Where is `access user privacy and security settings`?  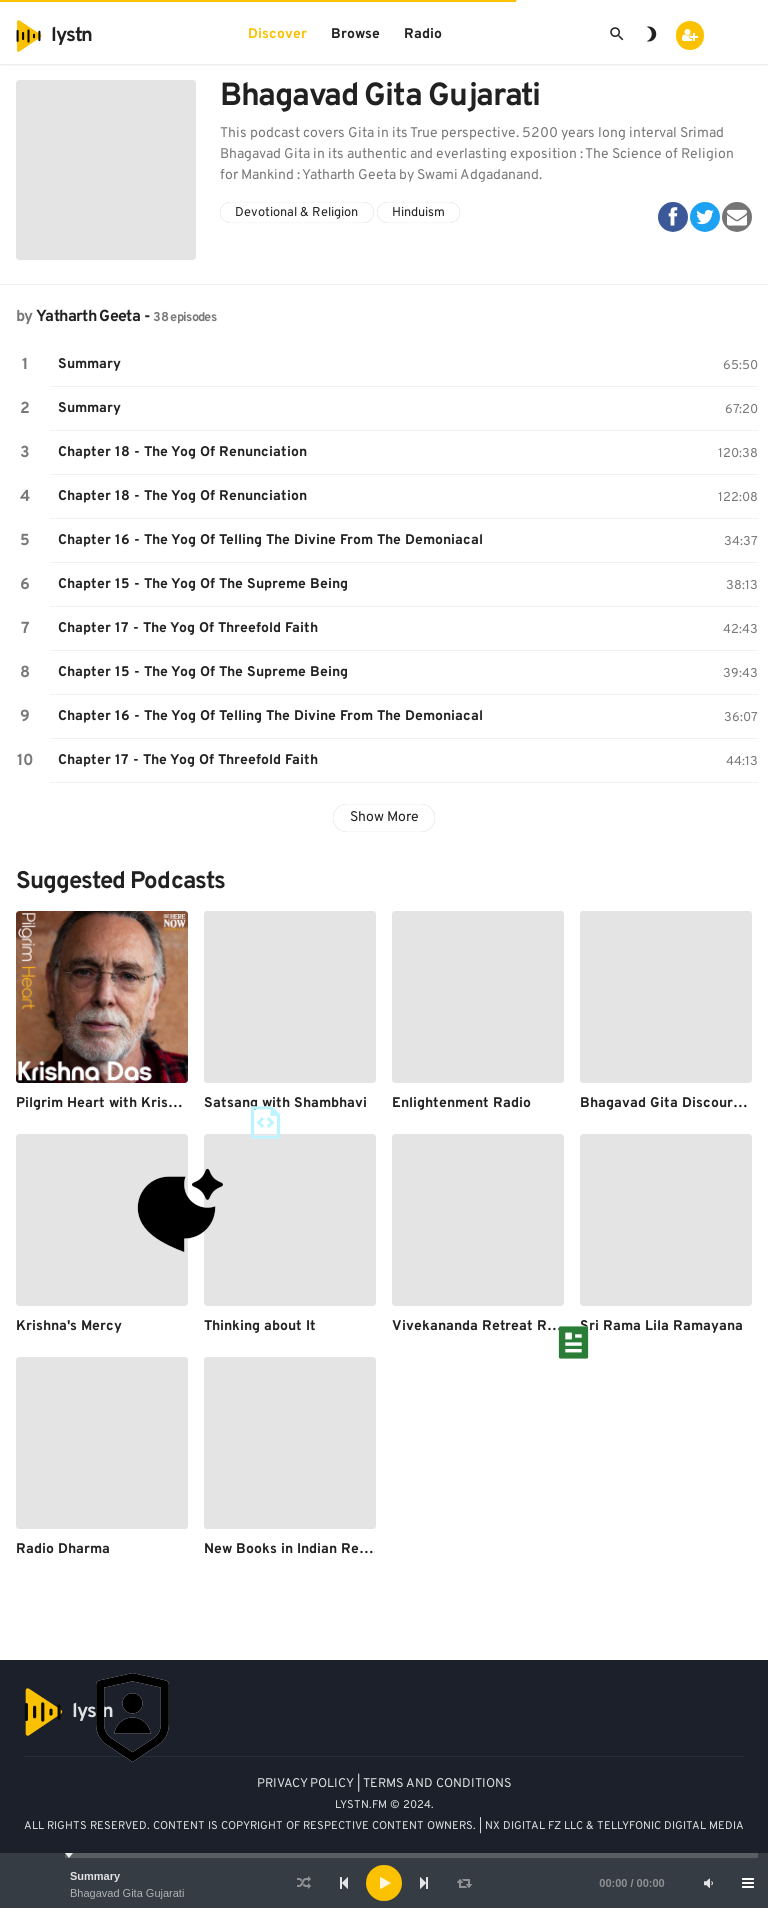 access user privacy and security settings is located at coordinates (132, 1717).